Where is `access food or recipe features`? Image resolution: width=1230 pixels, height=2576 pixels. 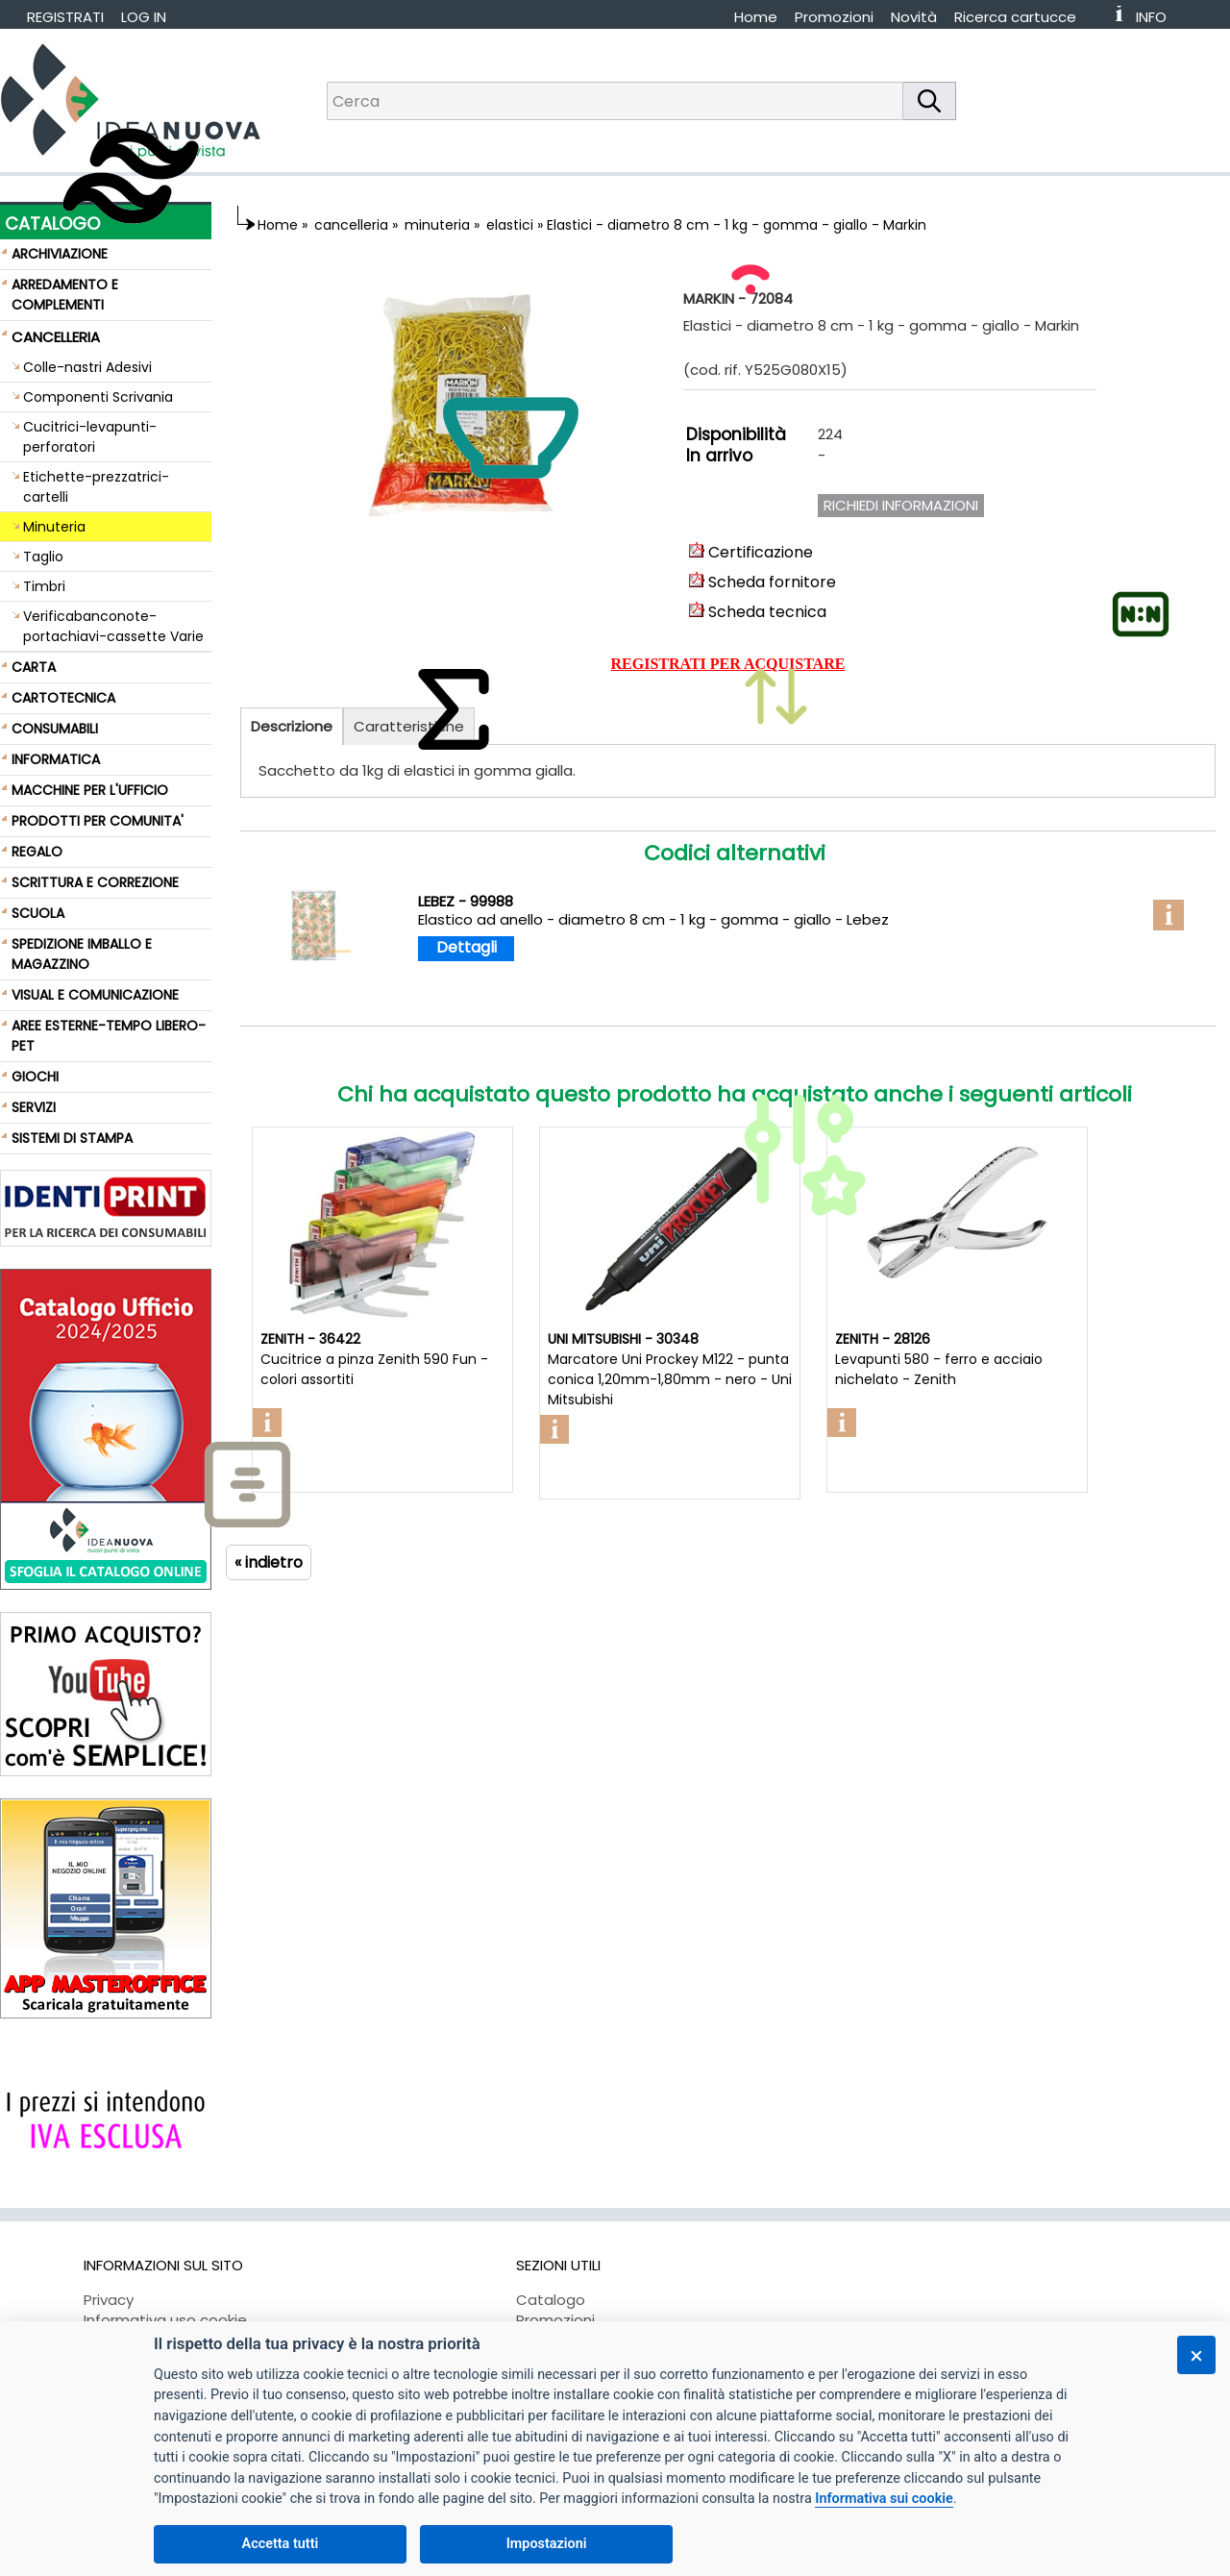 access food or recipe features is located at coordinates (510, 431).